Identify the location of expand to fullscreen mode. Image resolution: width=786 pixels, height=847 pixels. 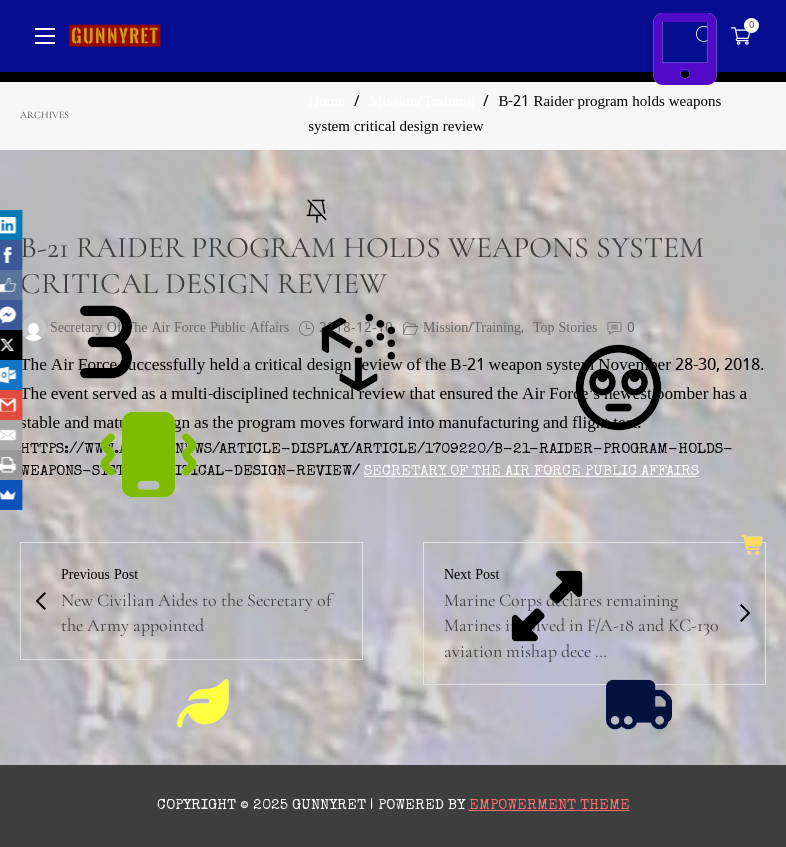
(547, 606).